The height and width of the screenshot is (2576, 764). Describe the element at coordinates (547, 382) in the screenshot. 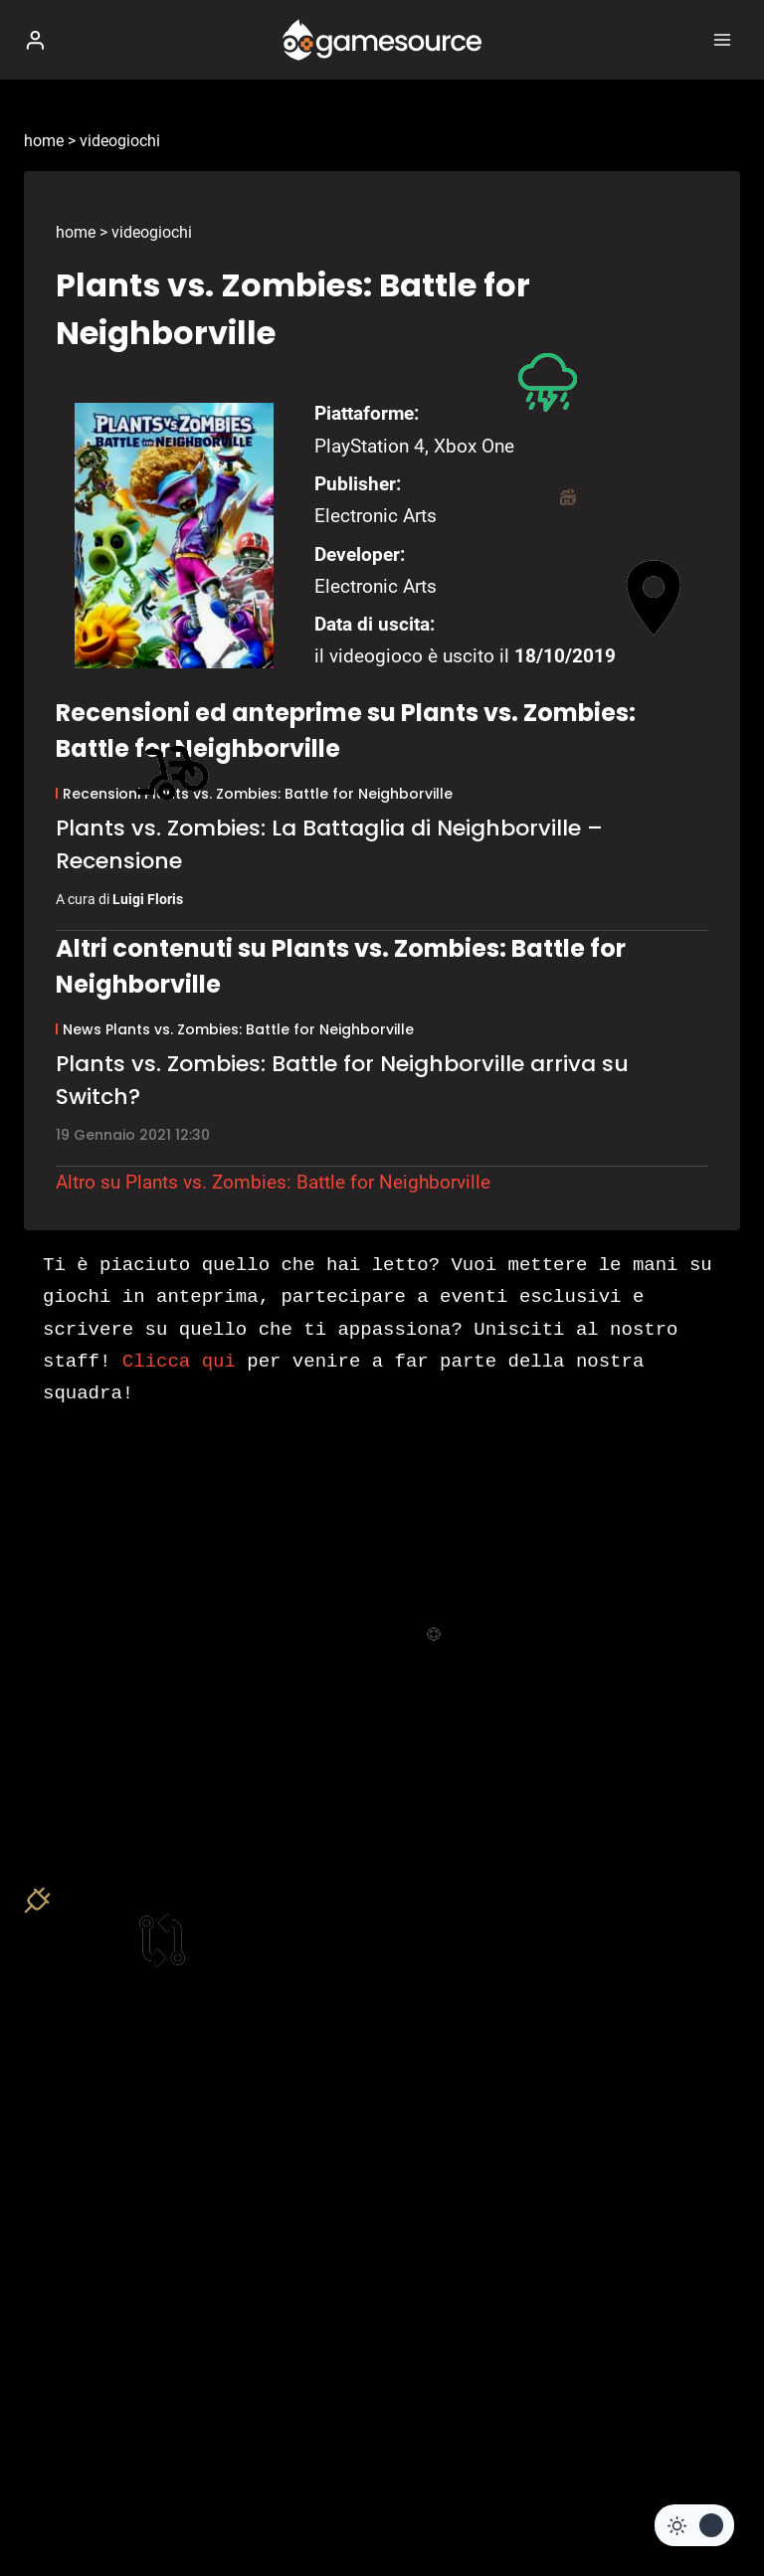

I see `indicates thunderstorm weather conditions` at that location.